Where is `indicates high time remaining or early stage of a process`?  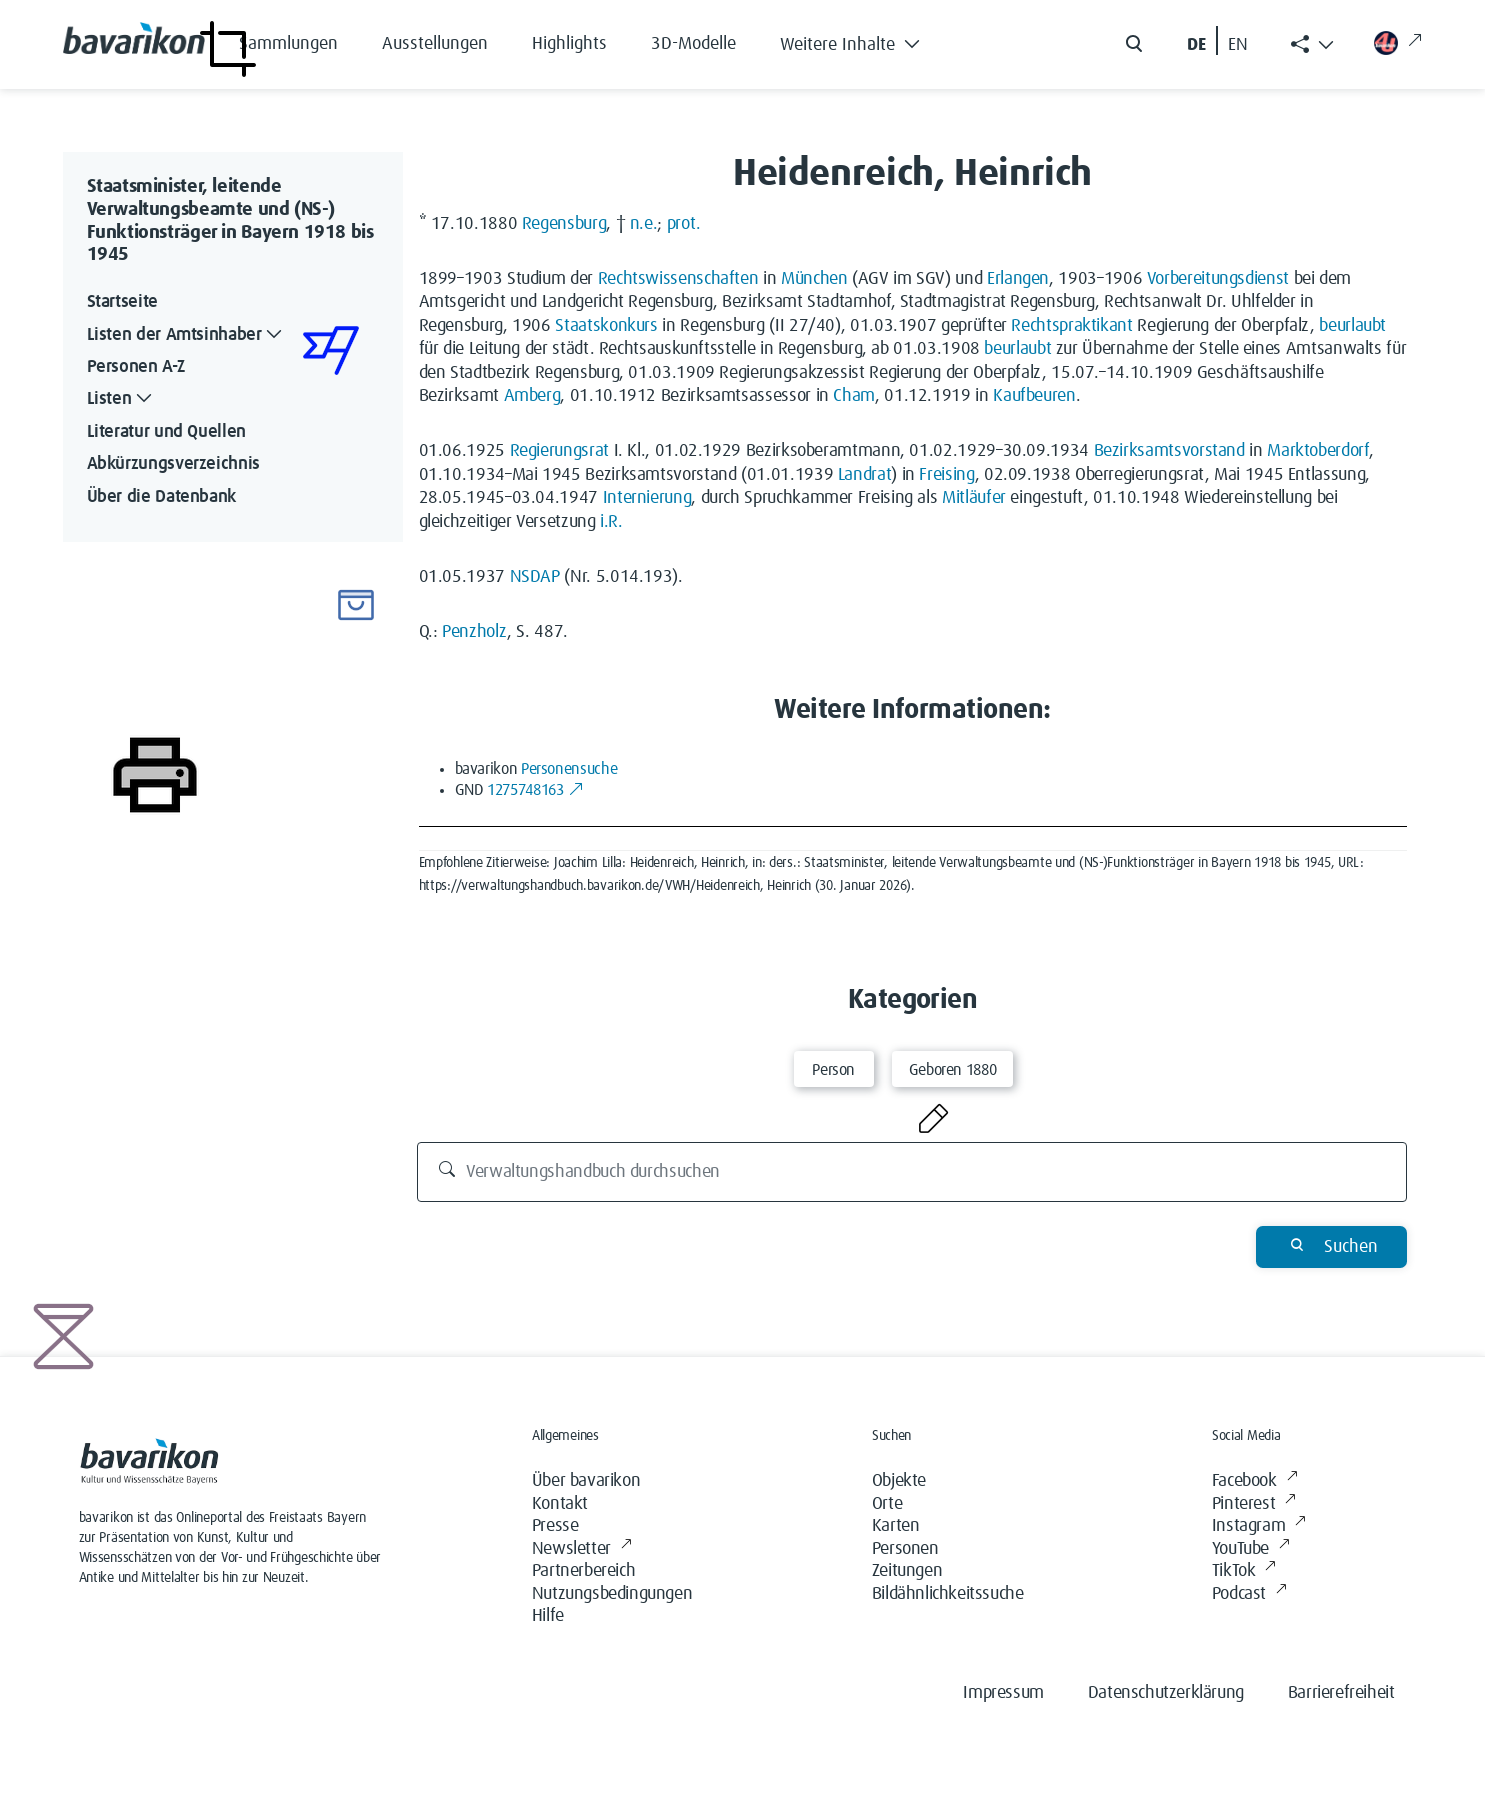
indicates high time remaining or early stage of a process is located at coordinates (63, 1336).